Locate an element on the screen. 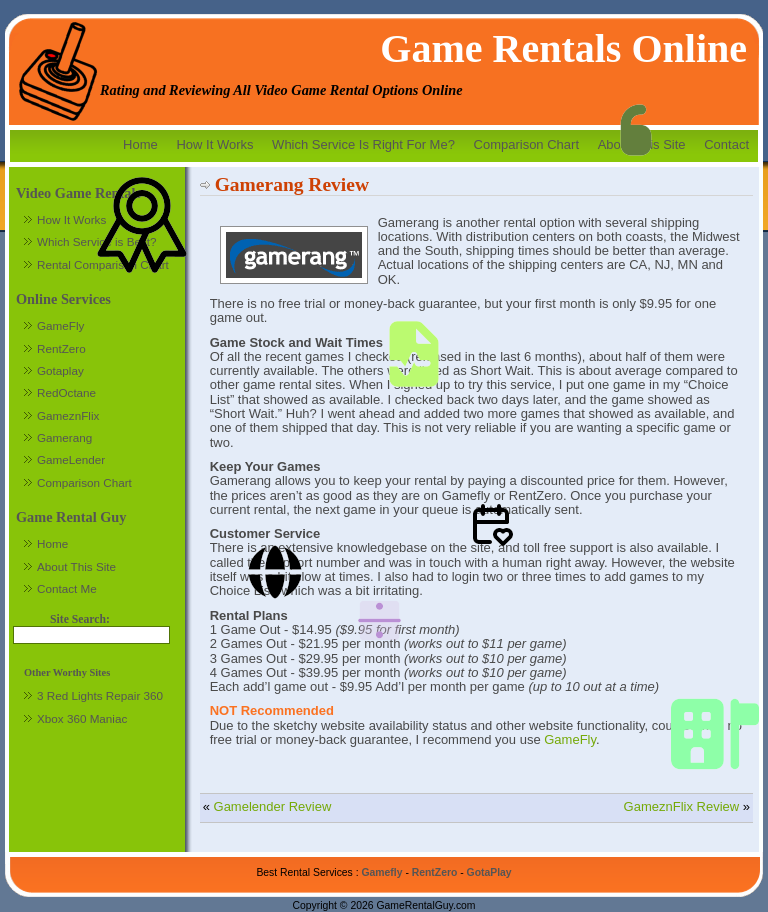  access global or international settings is located at coordinates (275, 572).